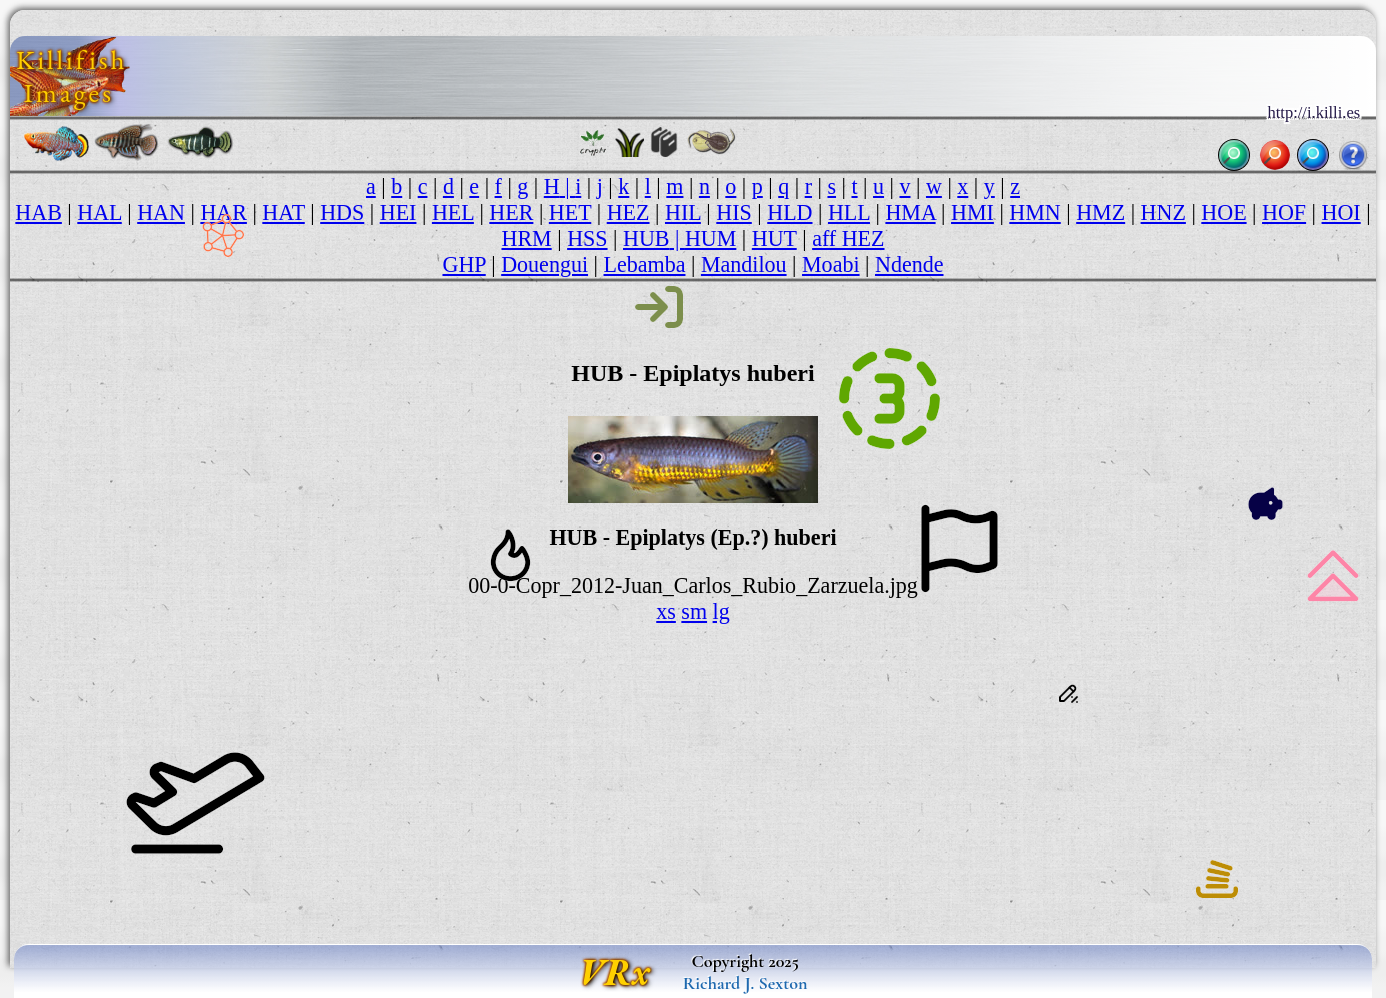 The image size is (1386, 998). I want to click on access fediverse or federated social networks, so click(222, 235).